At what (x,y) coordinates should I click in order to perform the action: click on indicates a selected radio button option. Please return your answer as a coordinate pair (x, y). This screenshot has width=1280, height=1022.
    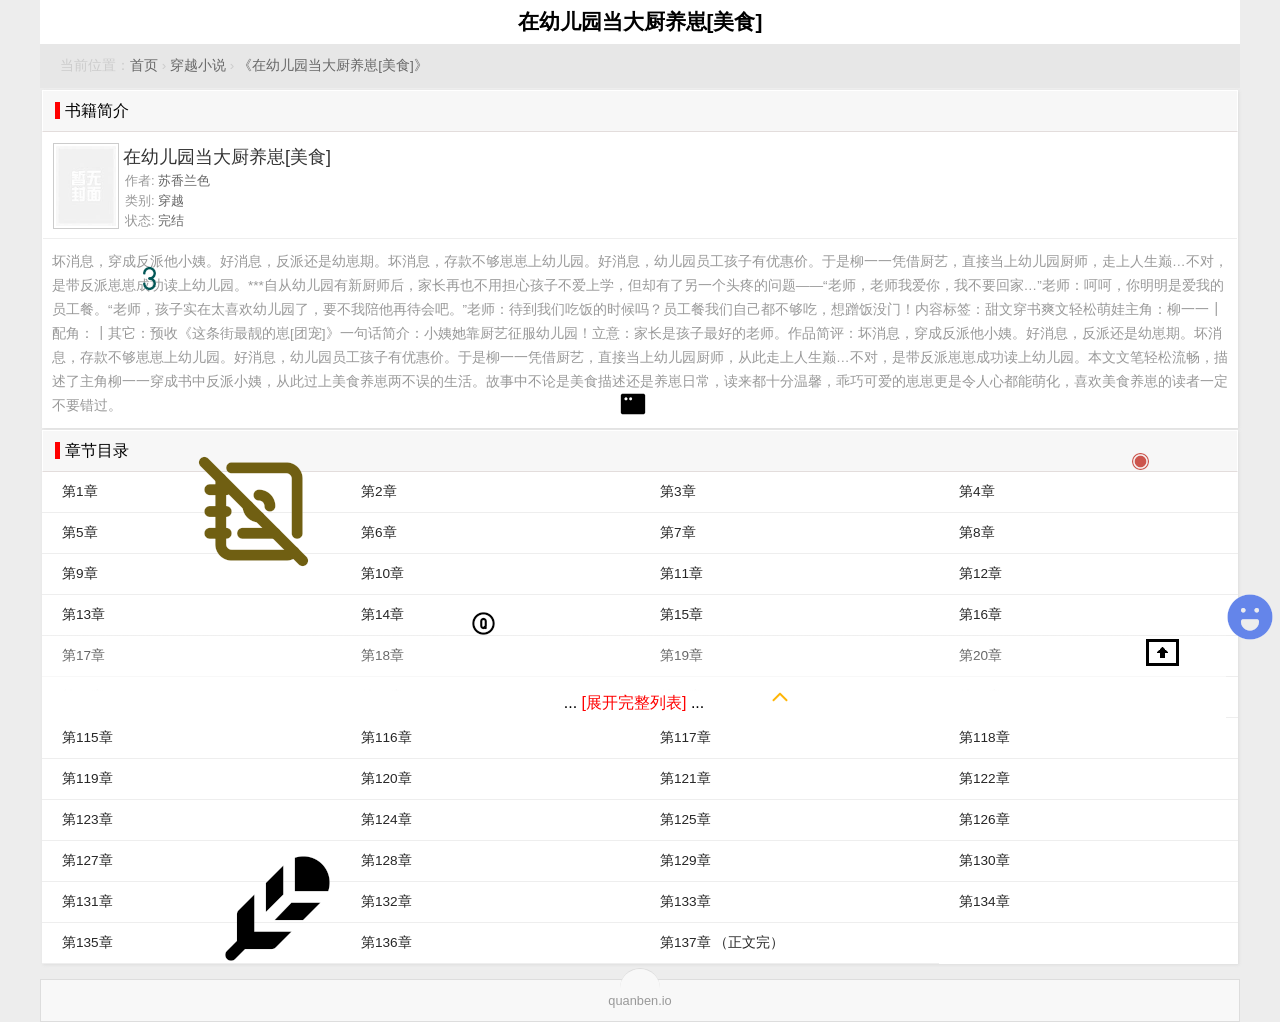
    Looking at the image, I should click on (1140, 461).